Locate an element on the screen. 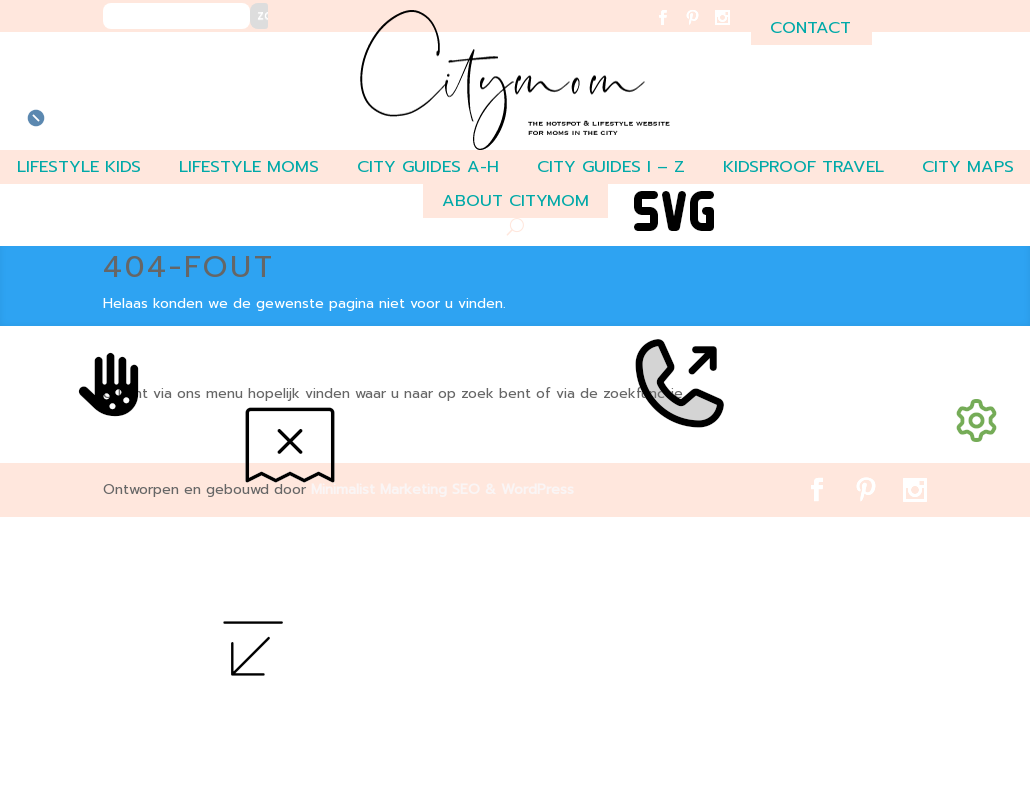 Image resolution: width=1030 pixels, height=802 pixels. make an outgoing call is located at coordinates (681, 381).